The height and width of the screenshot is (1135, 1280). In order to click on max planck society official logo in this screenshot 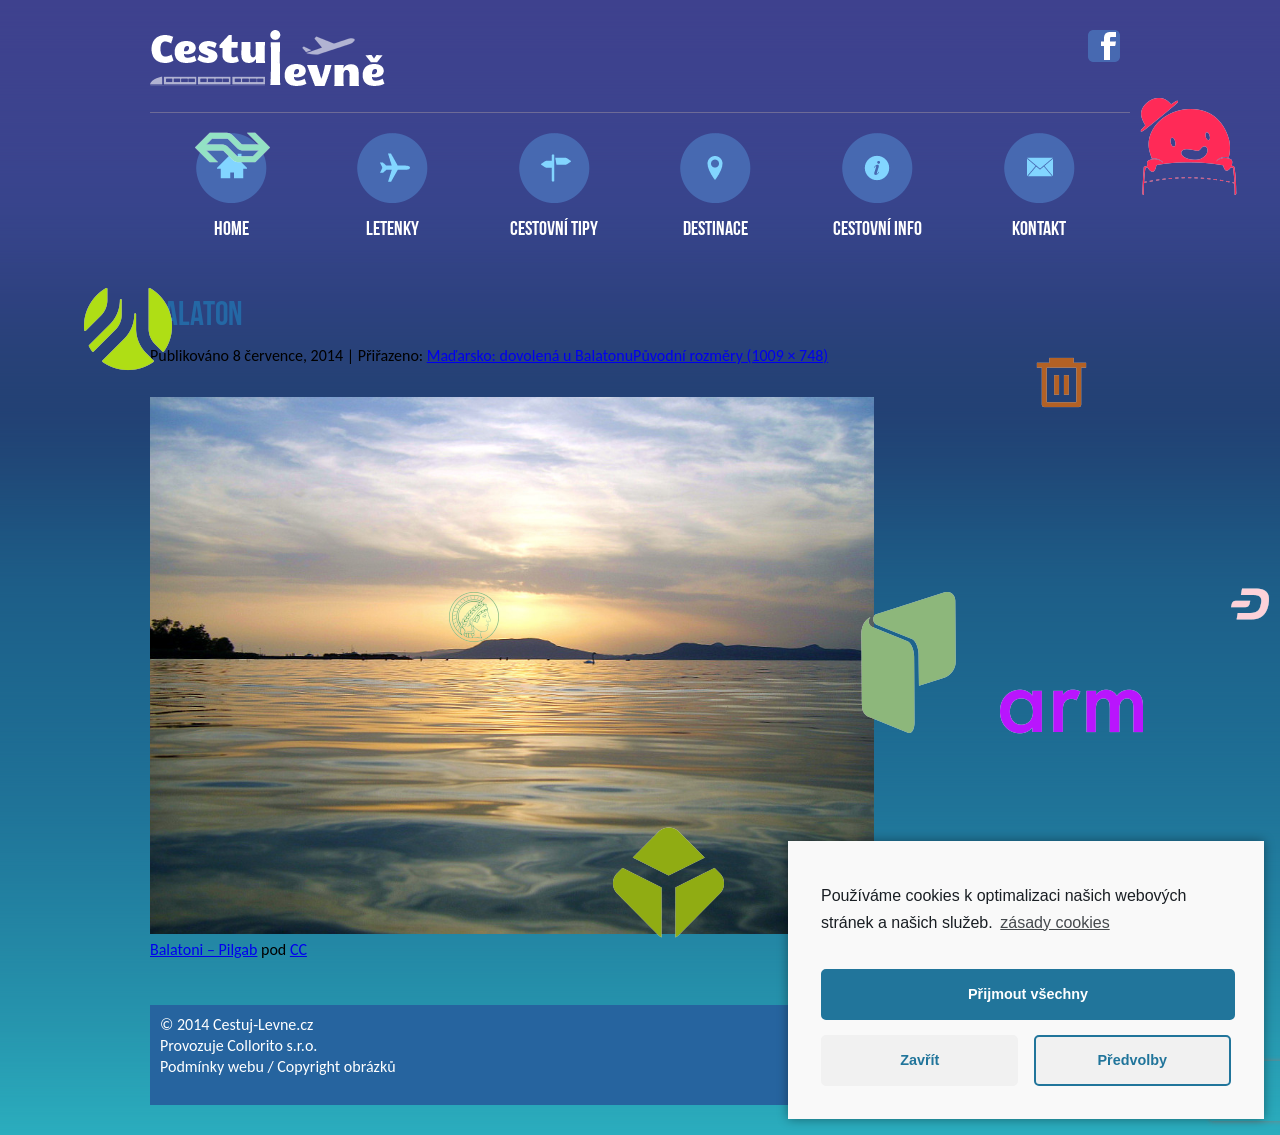, I will do `click(474, 617)`.